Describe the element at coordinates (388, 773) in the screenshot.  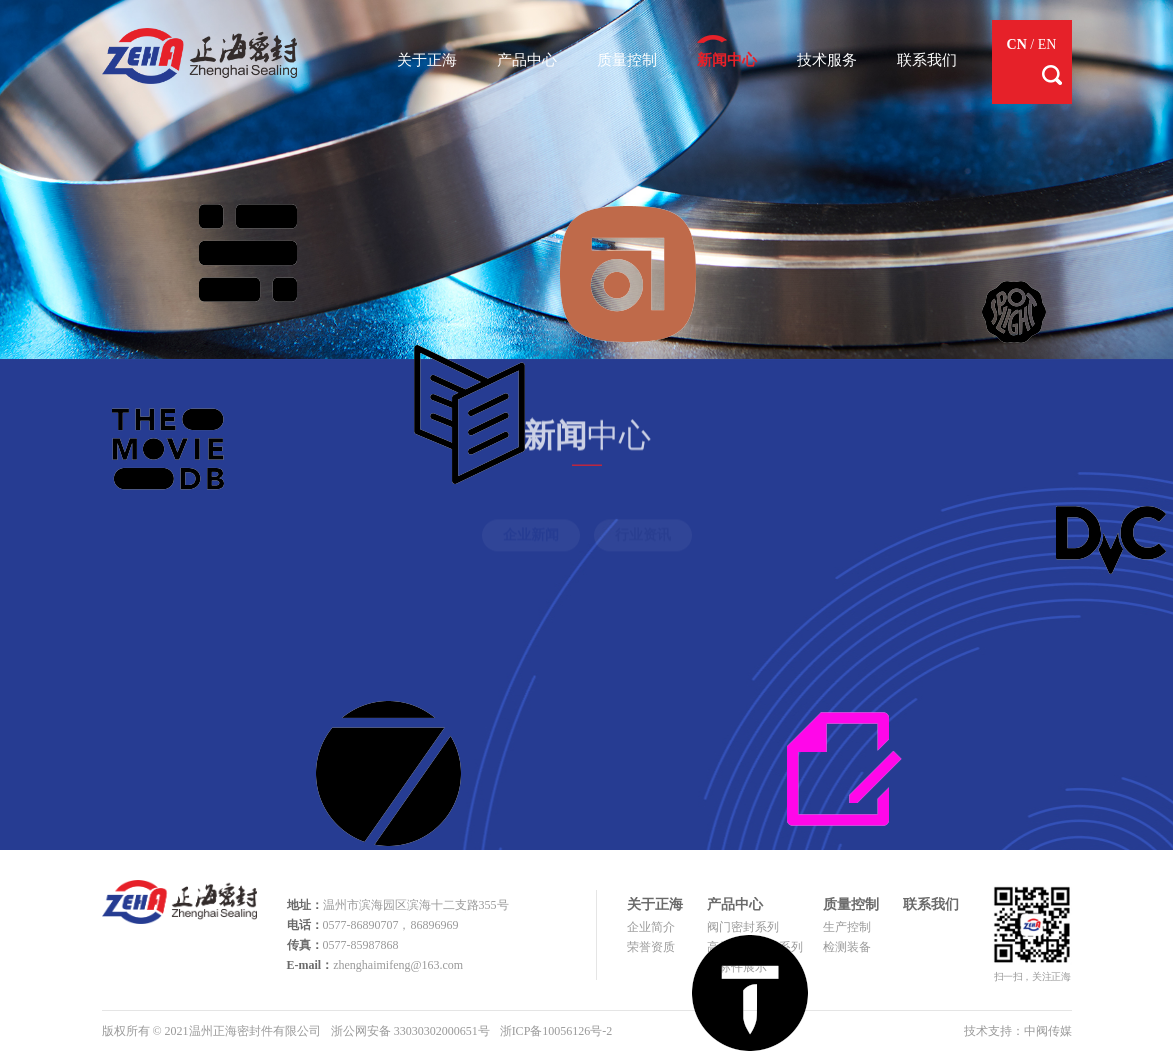
I see `Framework7 mobile framework logo` at that location.